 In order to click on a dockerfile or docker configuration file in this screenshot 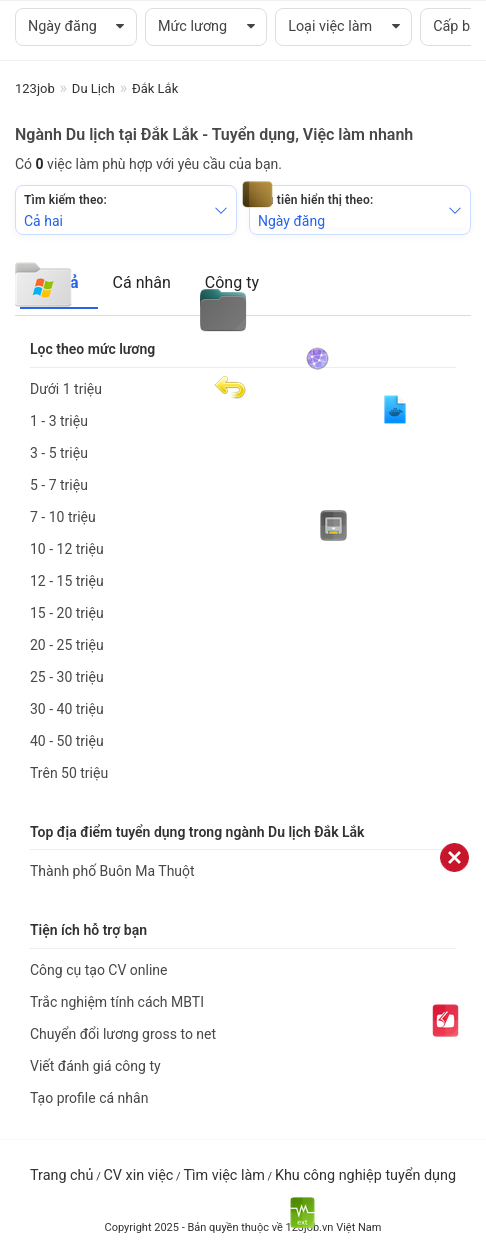, I will do `click(395, 410)`.